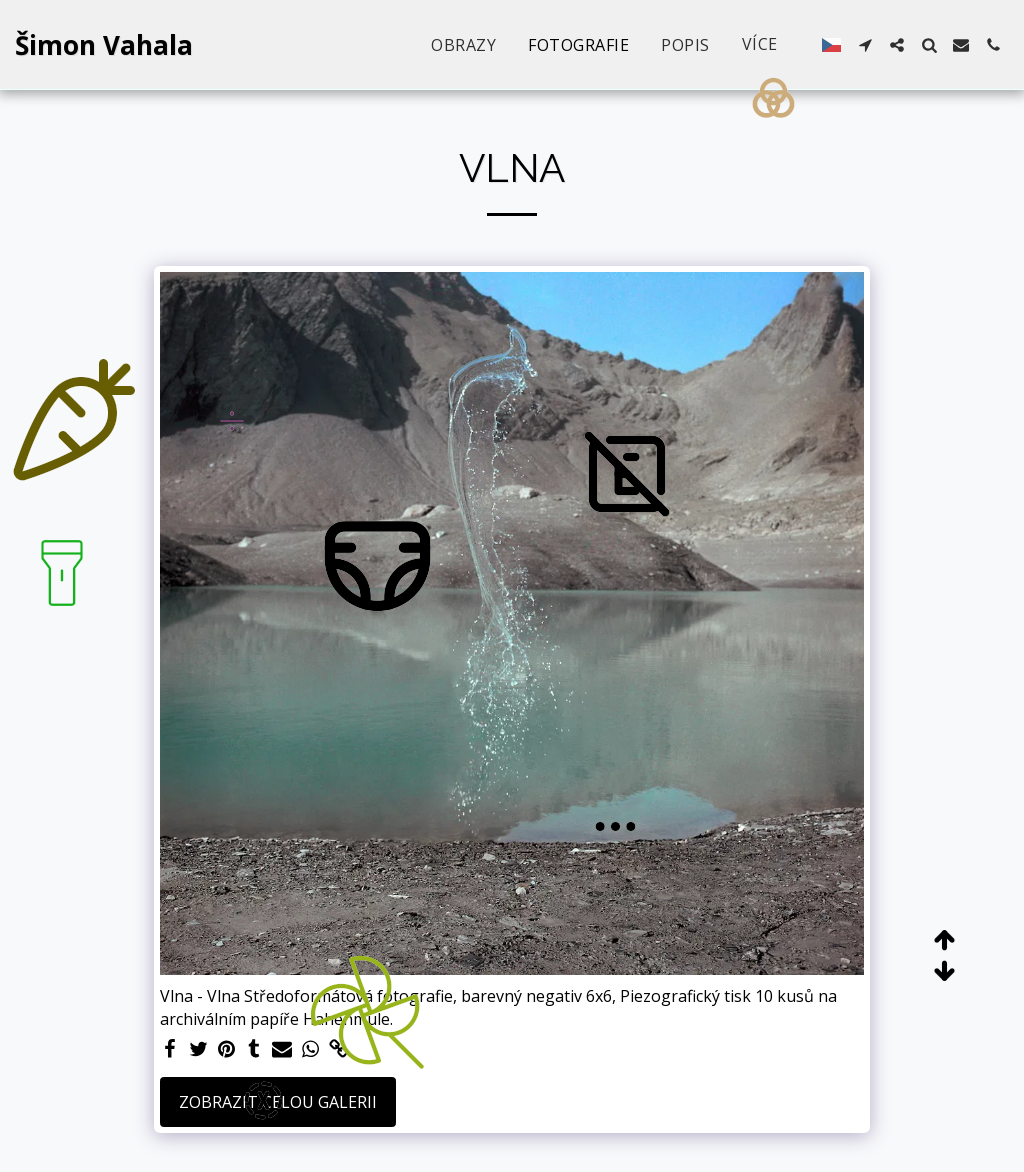 The image size is (1024, 1172). What do you see at coordinates (627, 474) in the screenshot?
I see `explicit content filter is enabled` at bounding box center [627, 474].